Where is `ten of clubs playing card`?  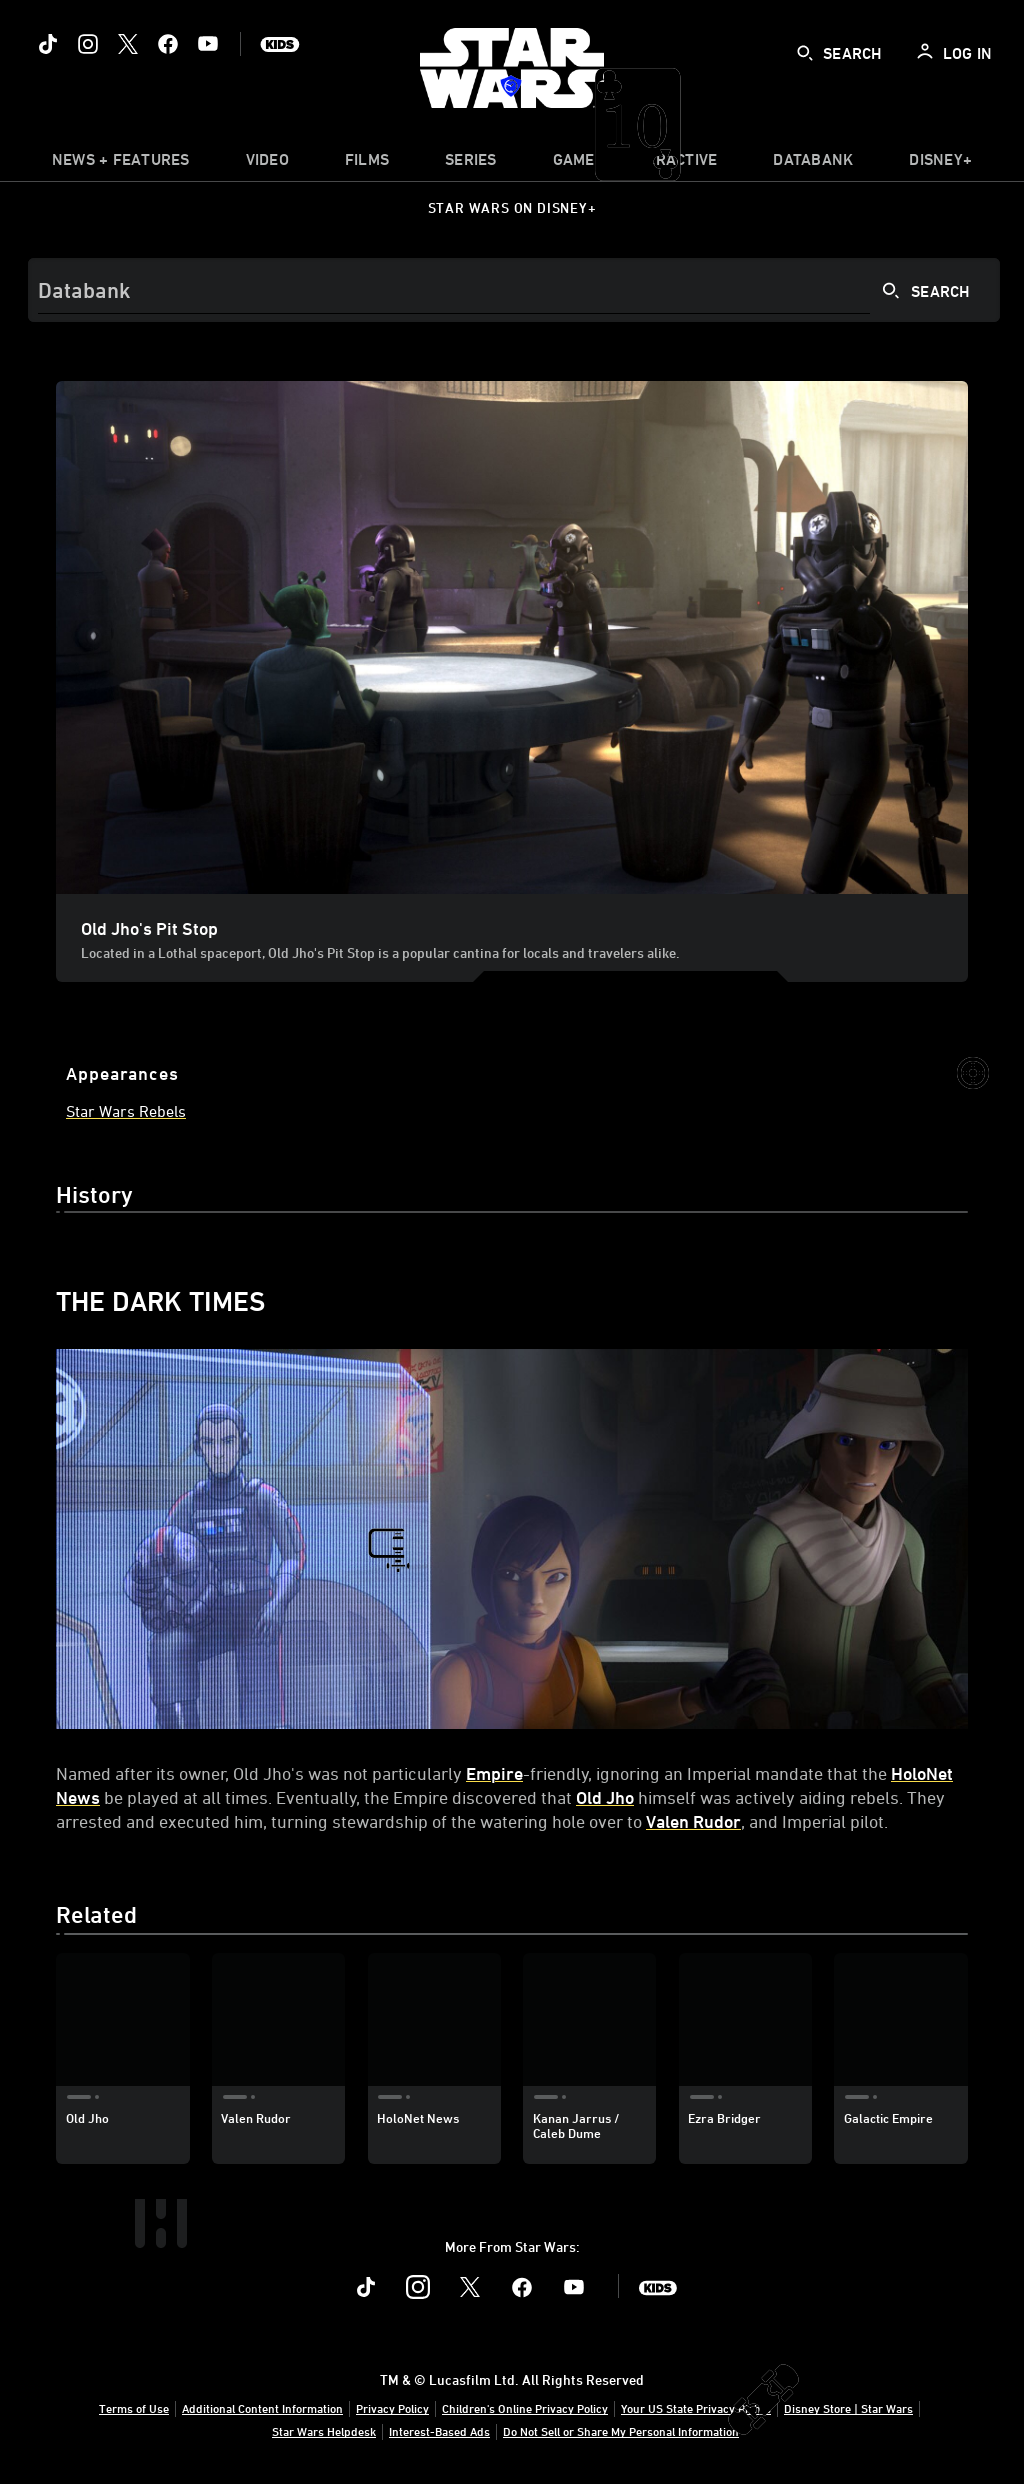
ten of clubs playing card is located at coordinates (637, 124).